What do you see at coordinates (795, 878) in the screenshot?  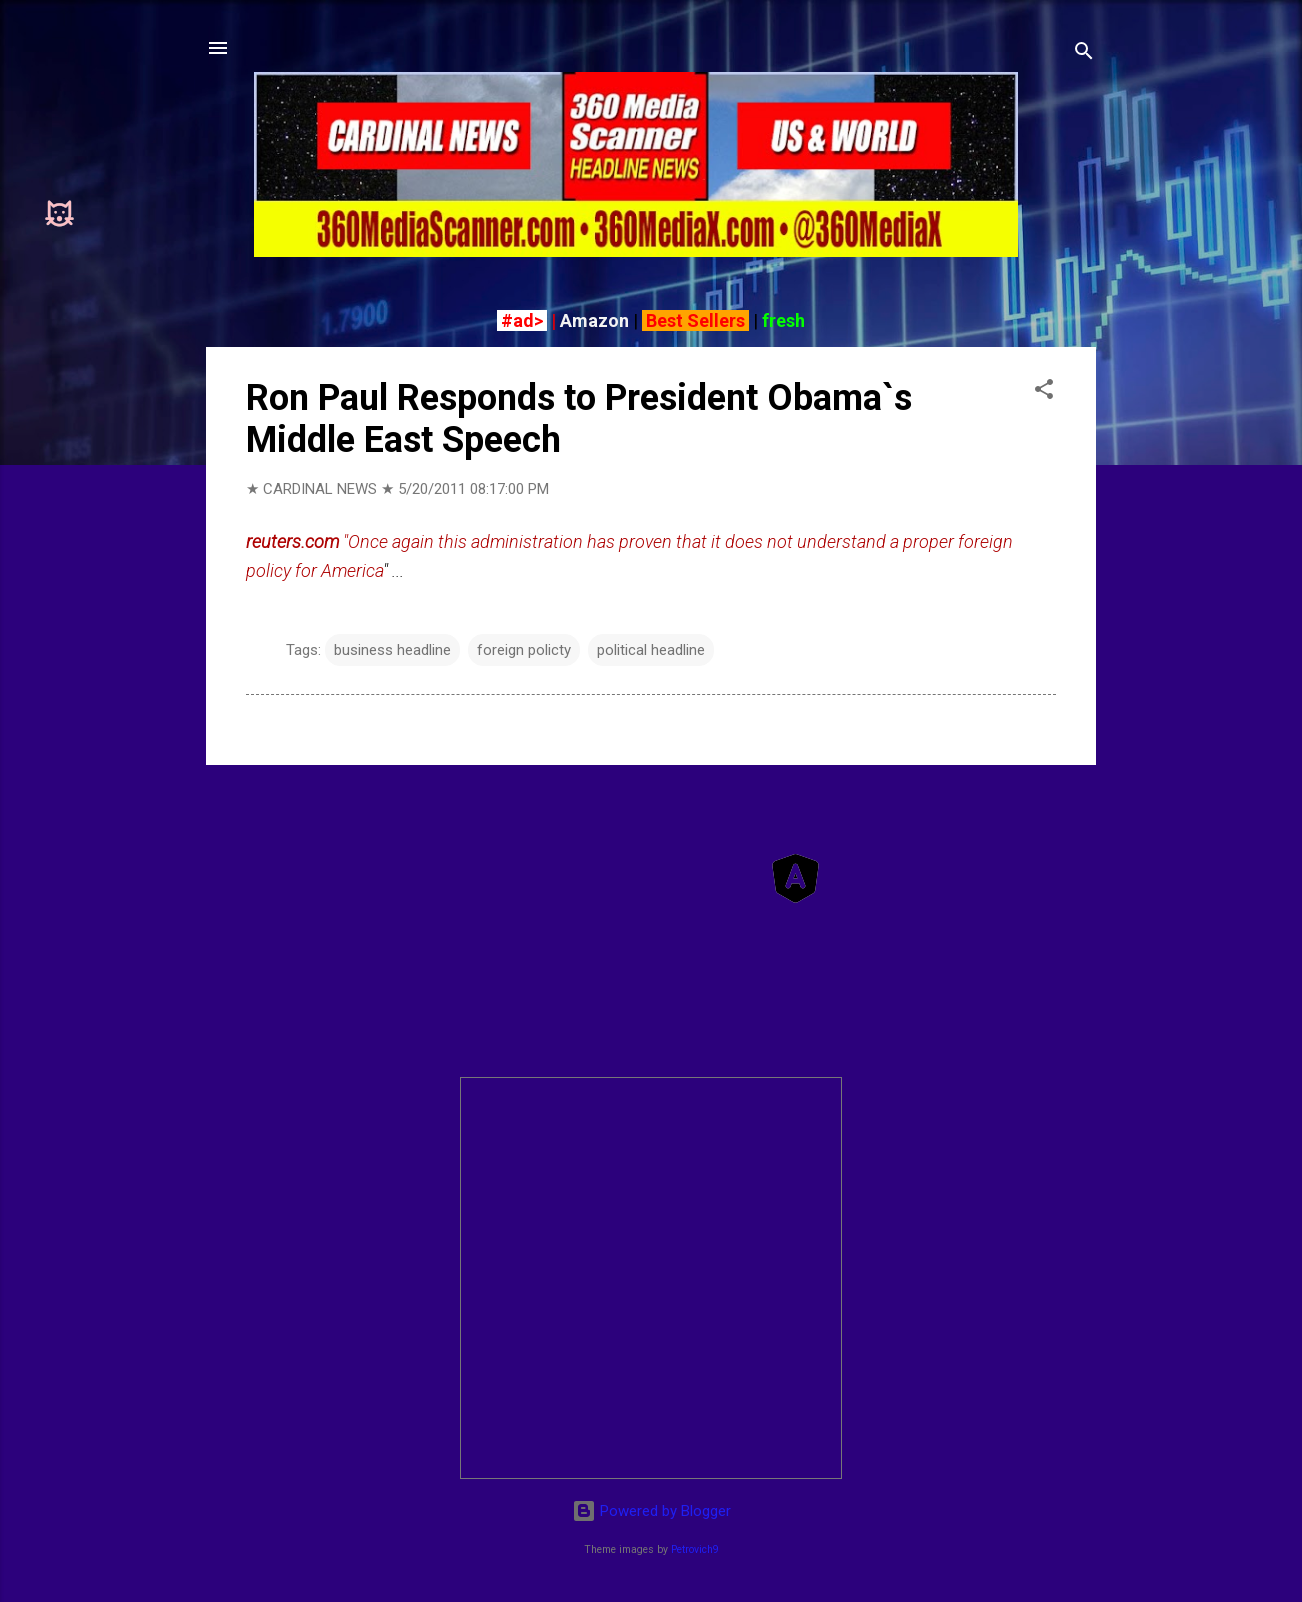 I see `angular framework logo` at bounding box center [795, 878].